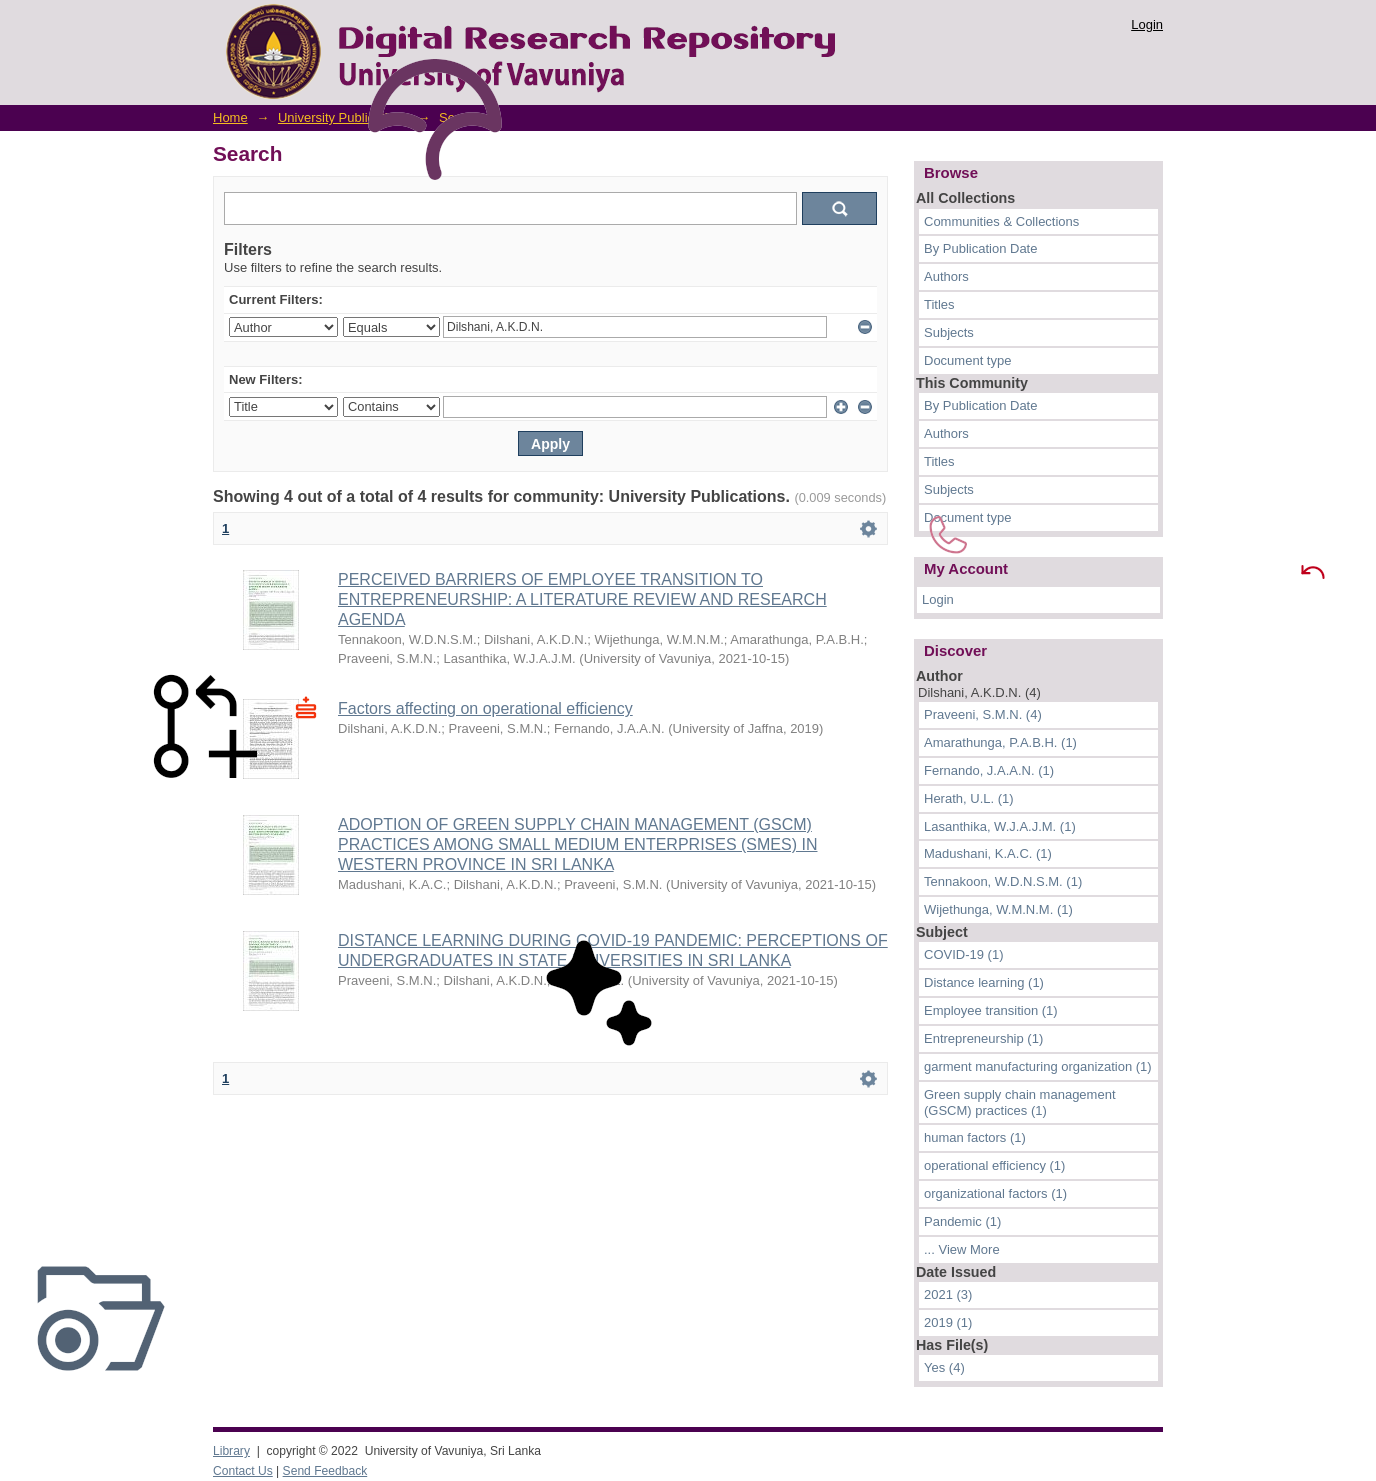 The width and height of the screenshot is (1376, 1481). Describe the element at coordinates (435, 119) in the screenshot. I see `visit codecov integration settings` at that location.